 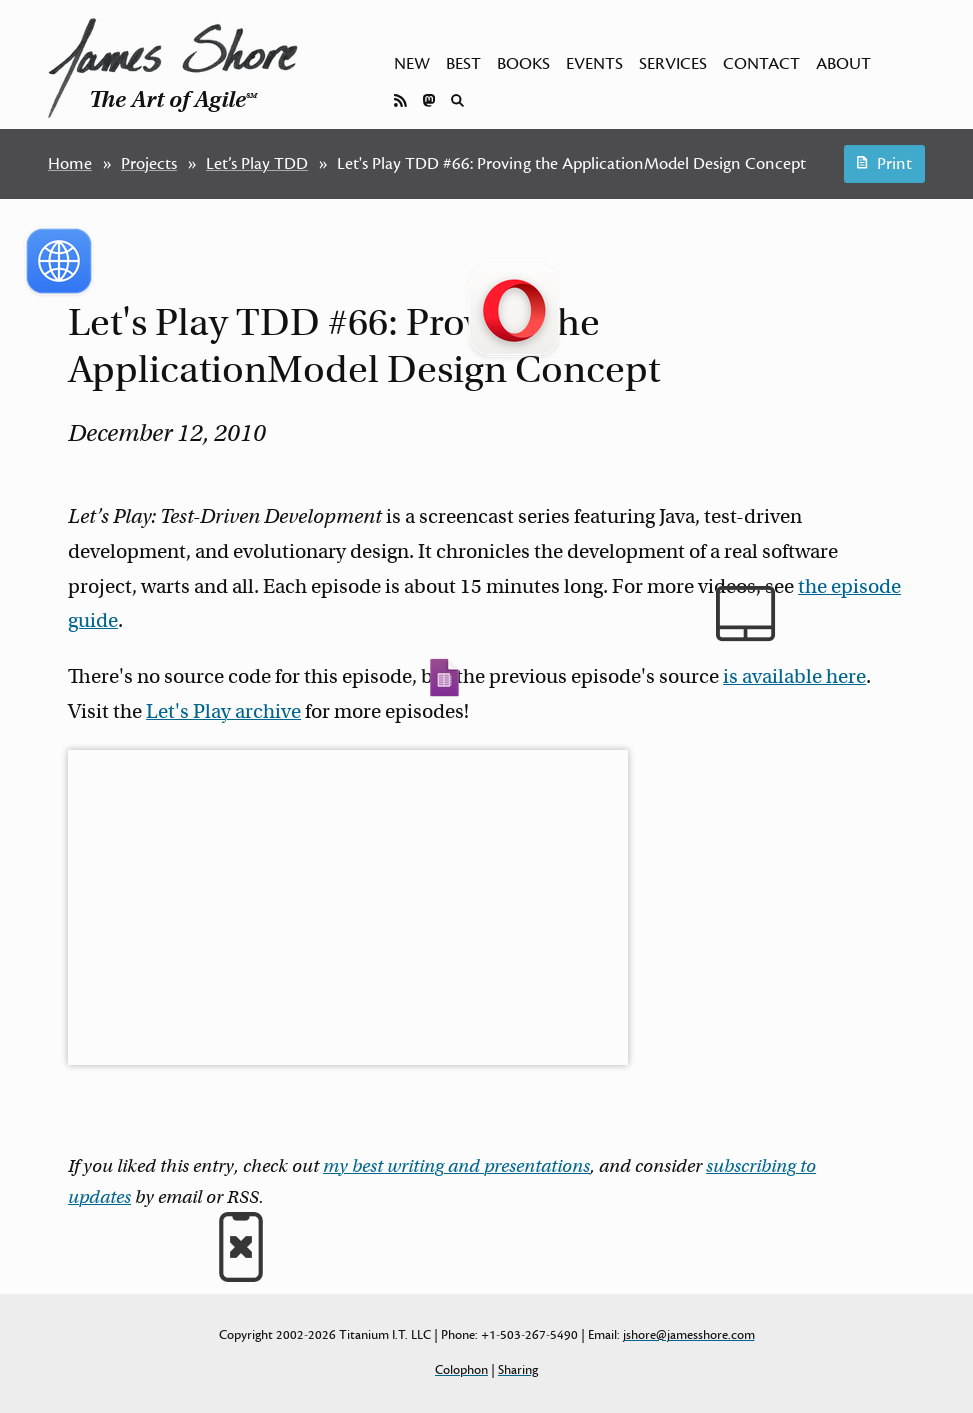 I want to click on disconnect or unlink a paired device, so click(x=241, y=1247).